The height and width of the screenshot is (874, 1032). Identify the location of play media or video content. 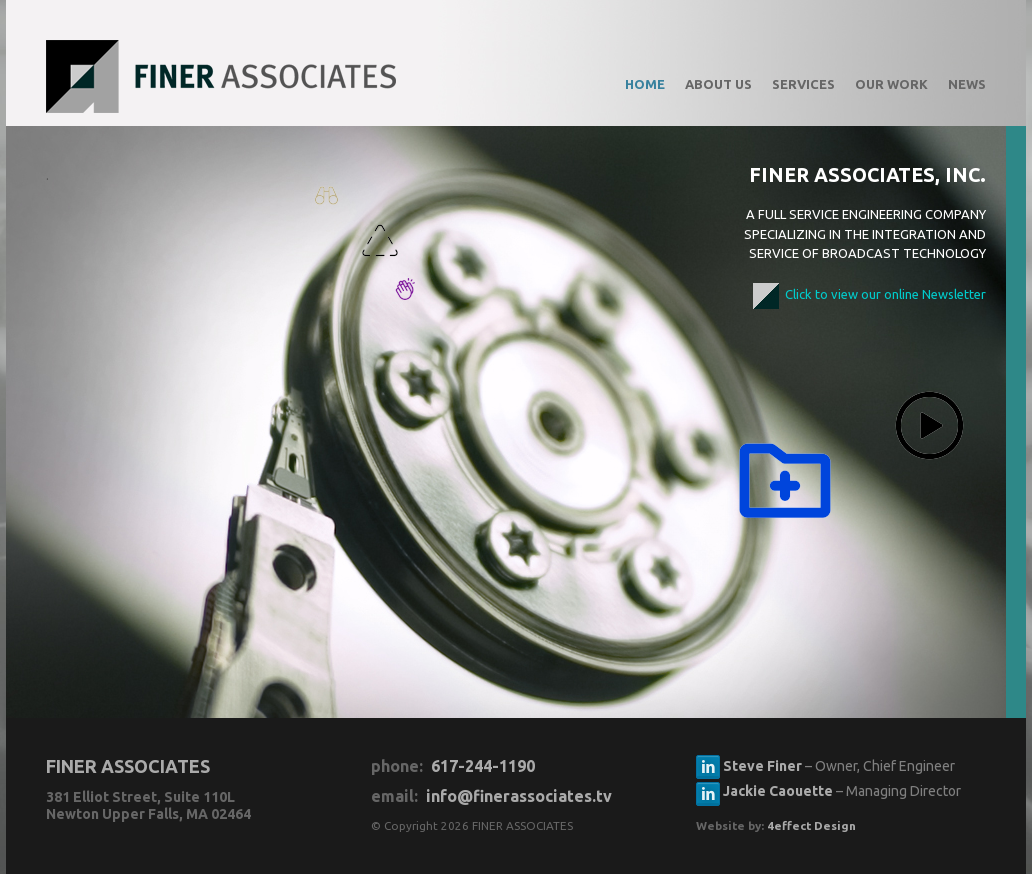
(929, 425).